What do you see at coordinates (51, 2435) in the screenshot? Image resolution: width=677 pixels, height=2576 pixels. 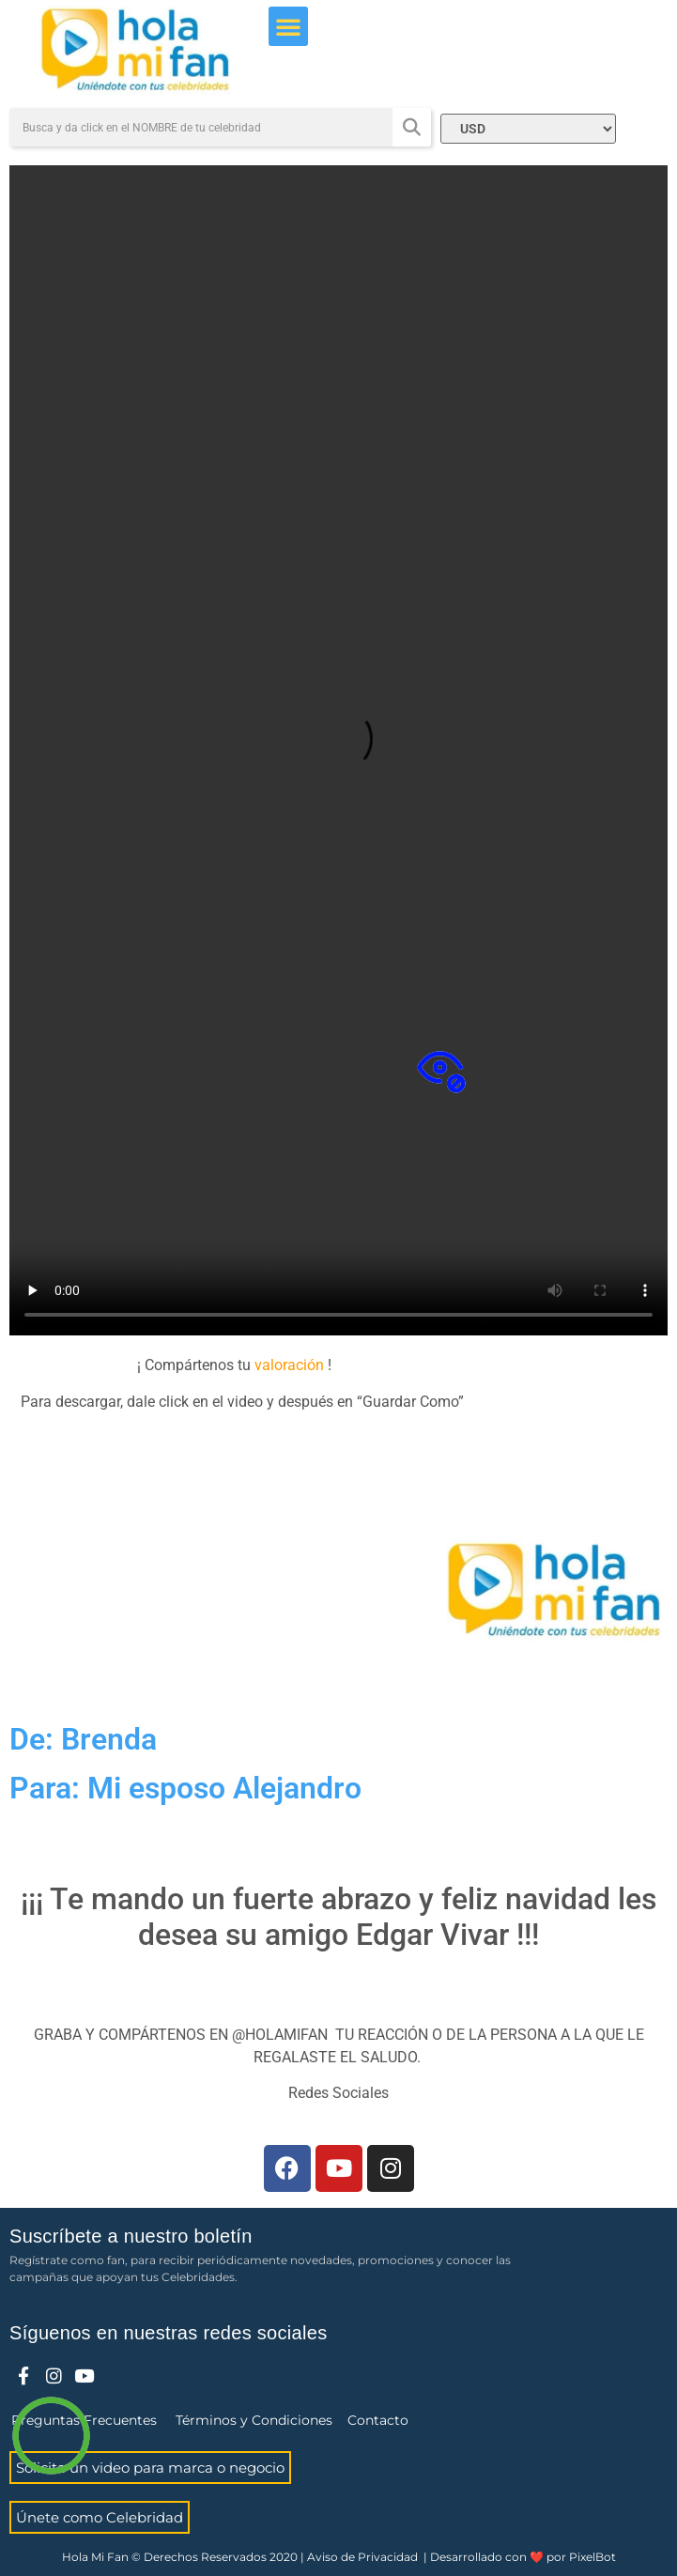 I see `unselected radio button option` at bounding box center [51, 2435].